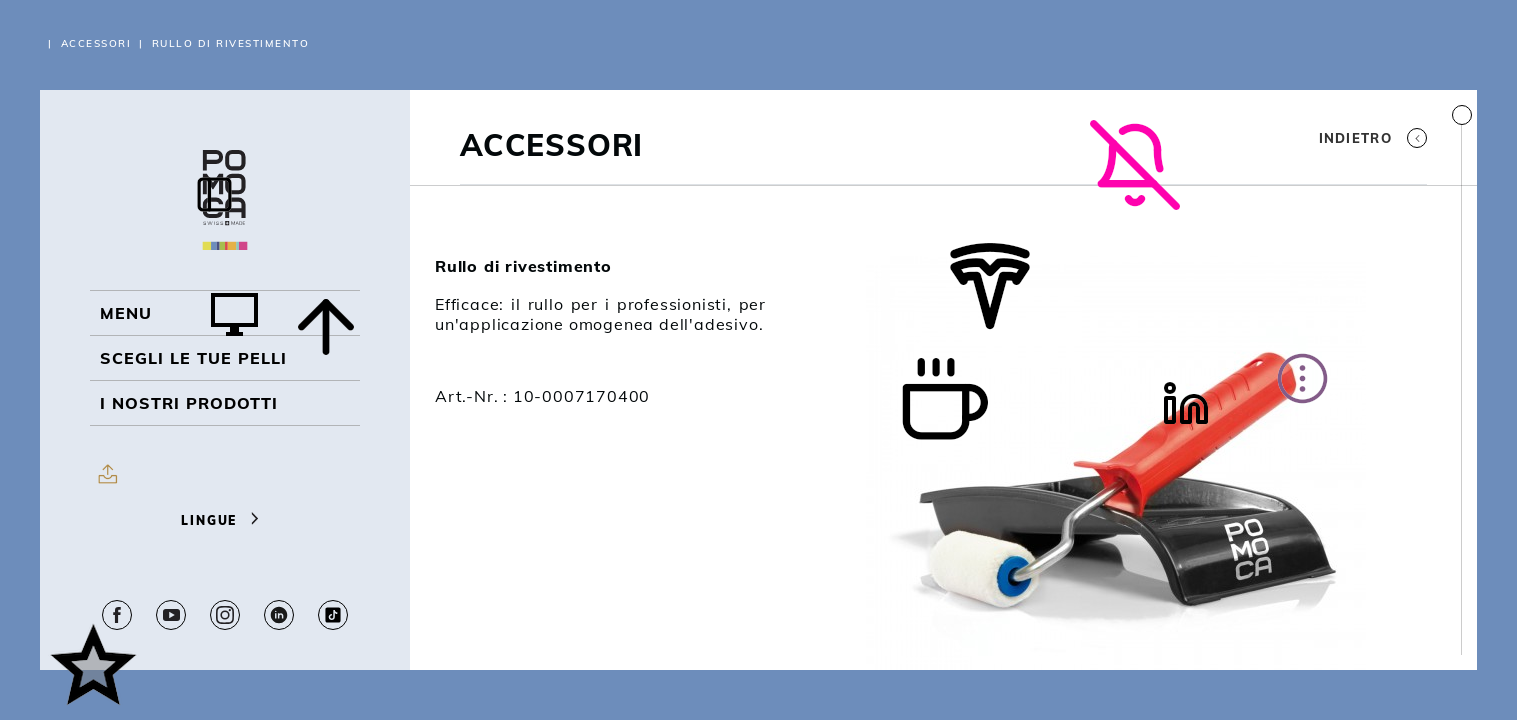  What do you see at coordinates (93, 666) in the screenshot?
I see `add to favorites` at bounding box center [93, 666].